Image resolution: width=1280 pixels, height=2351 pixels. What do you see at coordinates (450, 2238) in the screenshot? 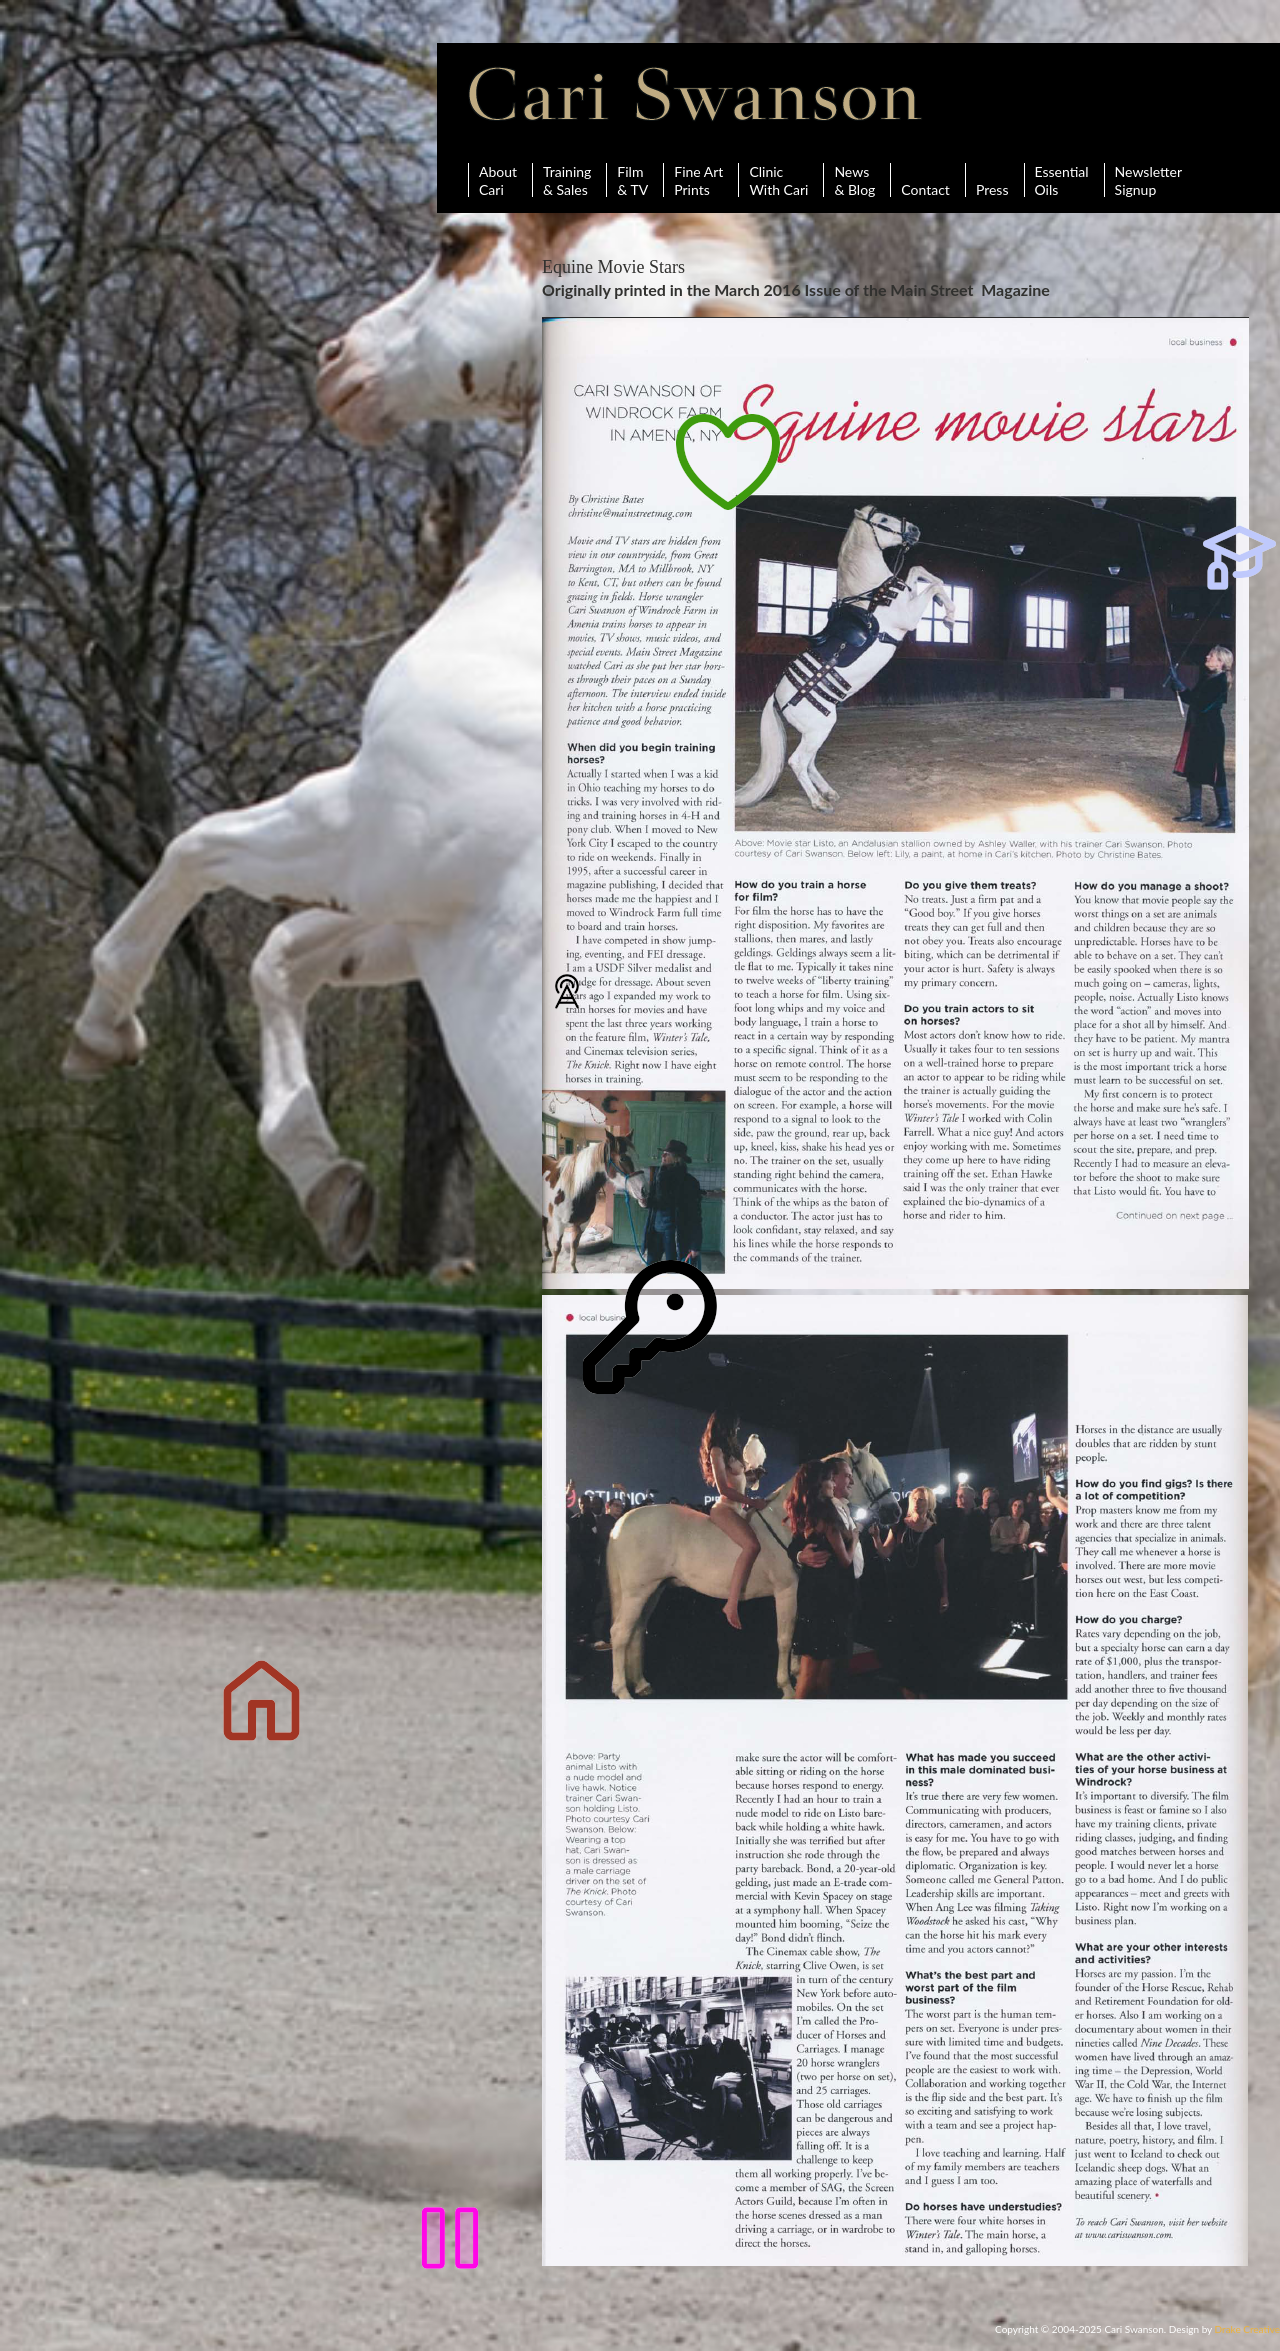
I see `pause media playback` at bounding box center [450, 2238].